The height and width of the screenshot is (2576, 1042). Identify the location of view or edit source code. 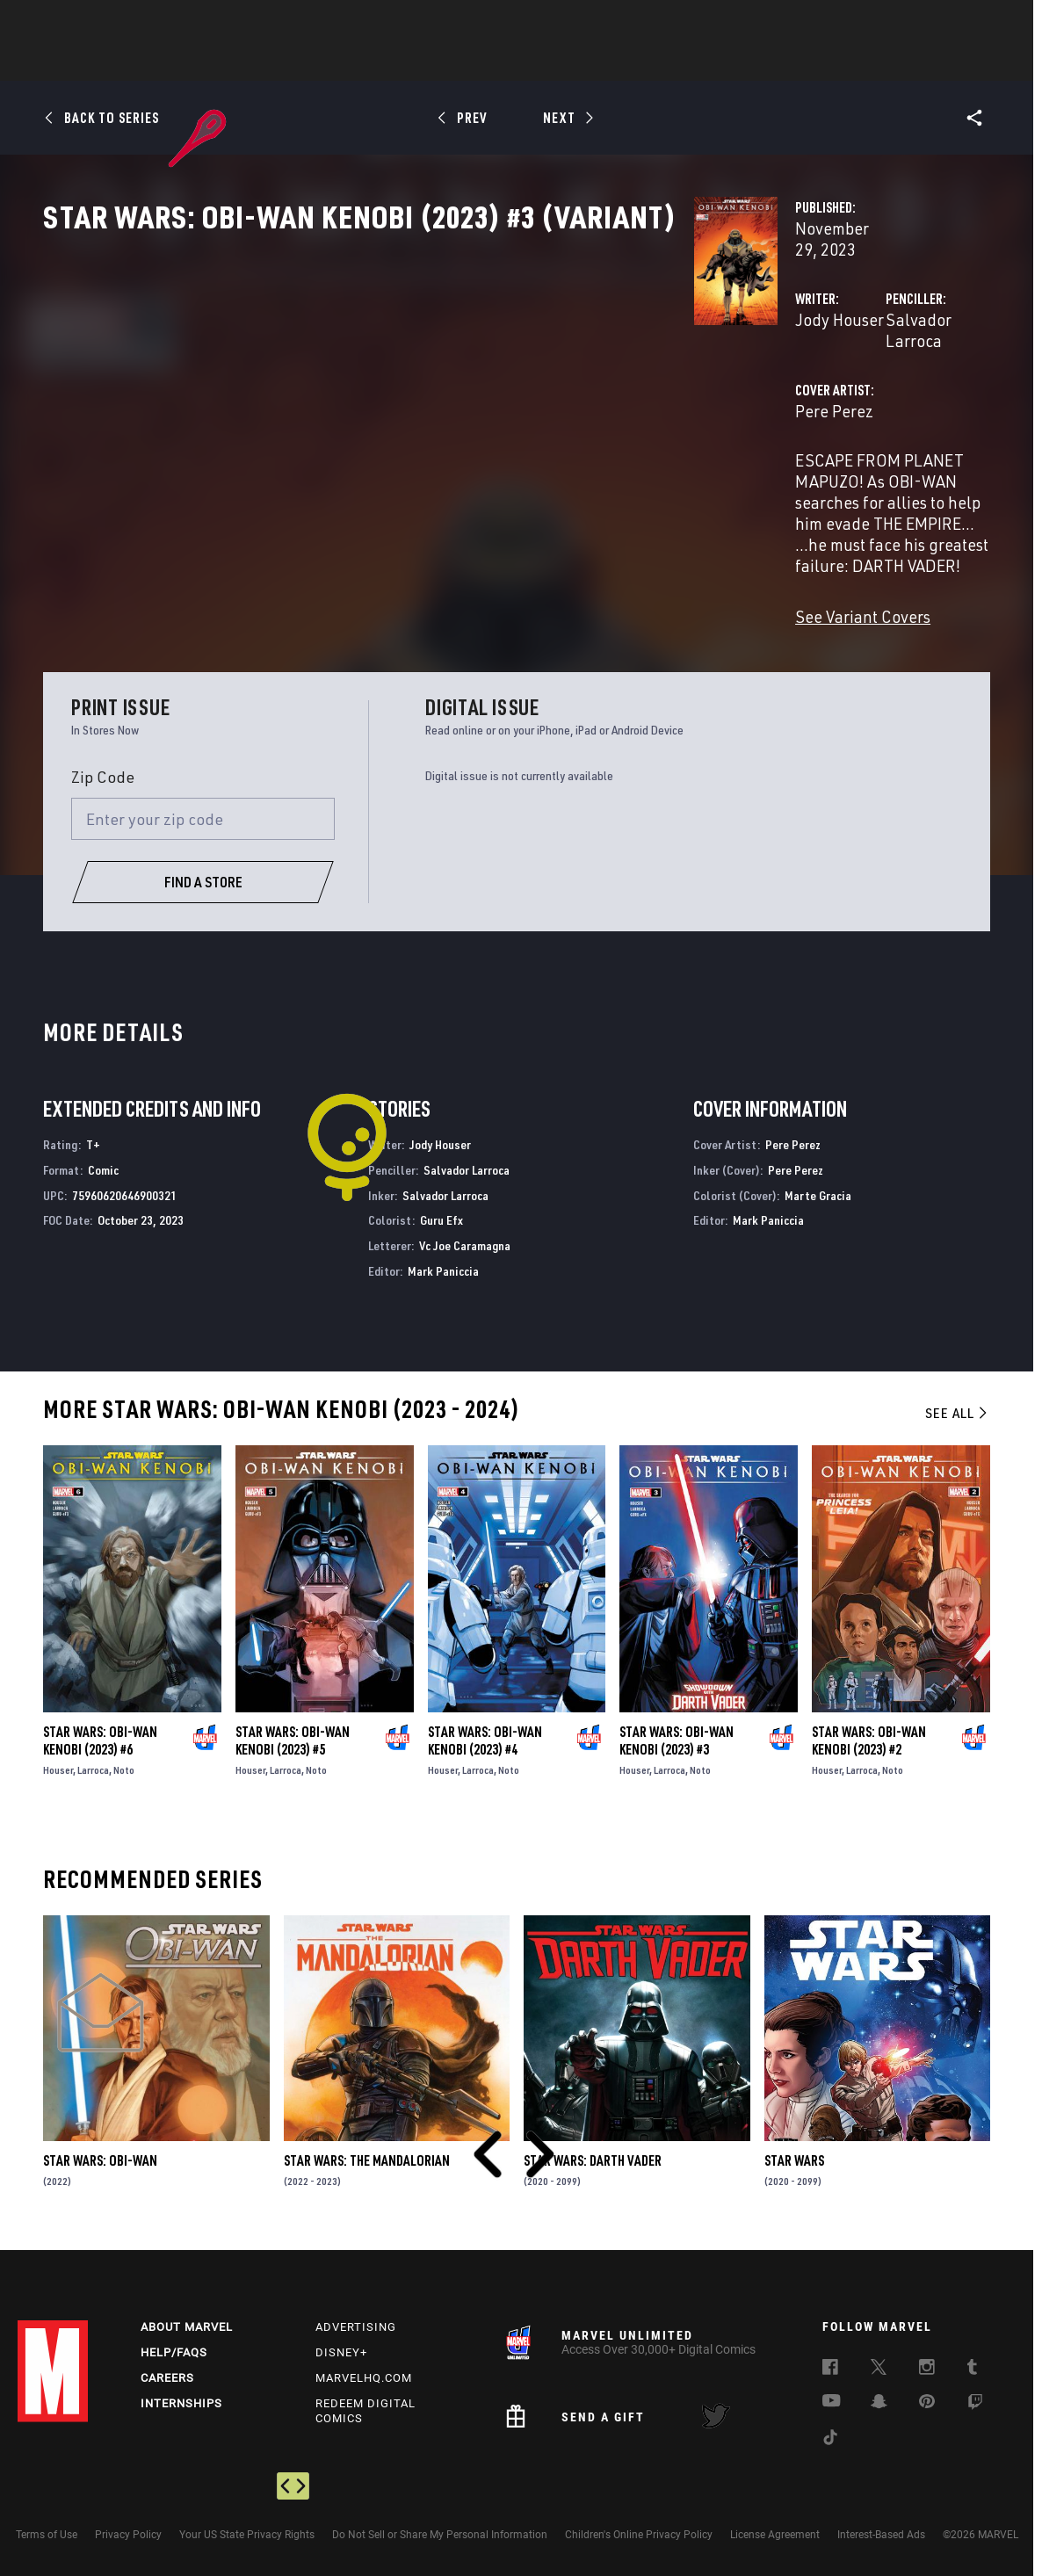
(293, 2486).